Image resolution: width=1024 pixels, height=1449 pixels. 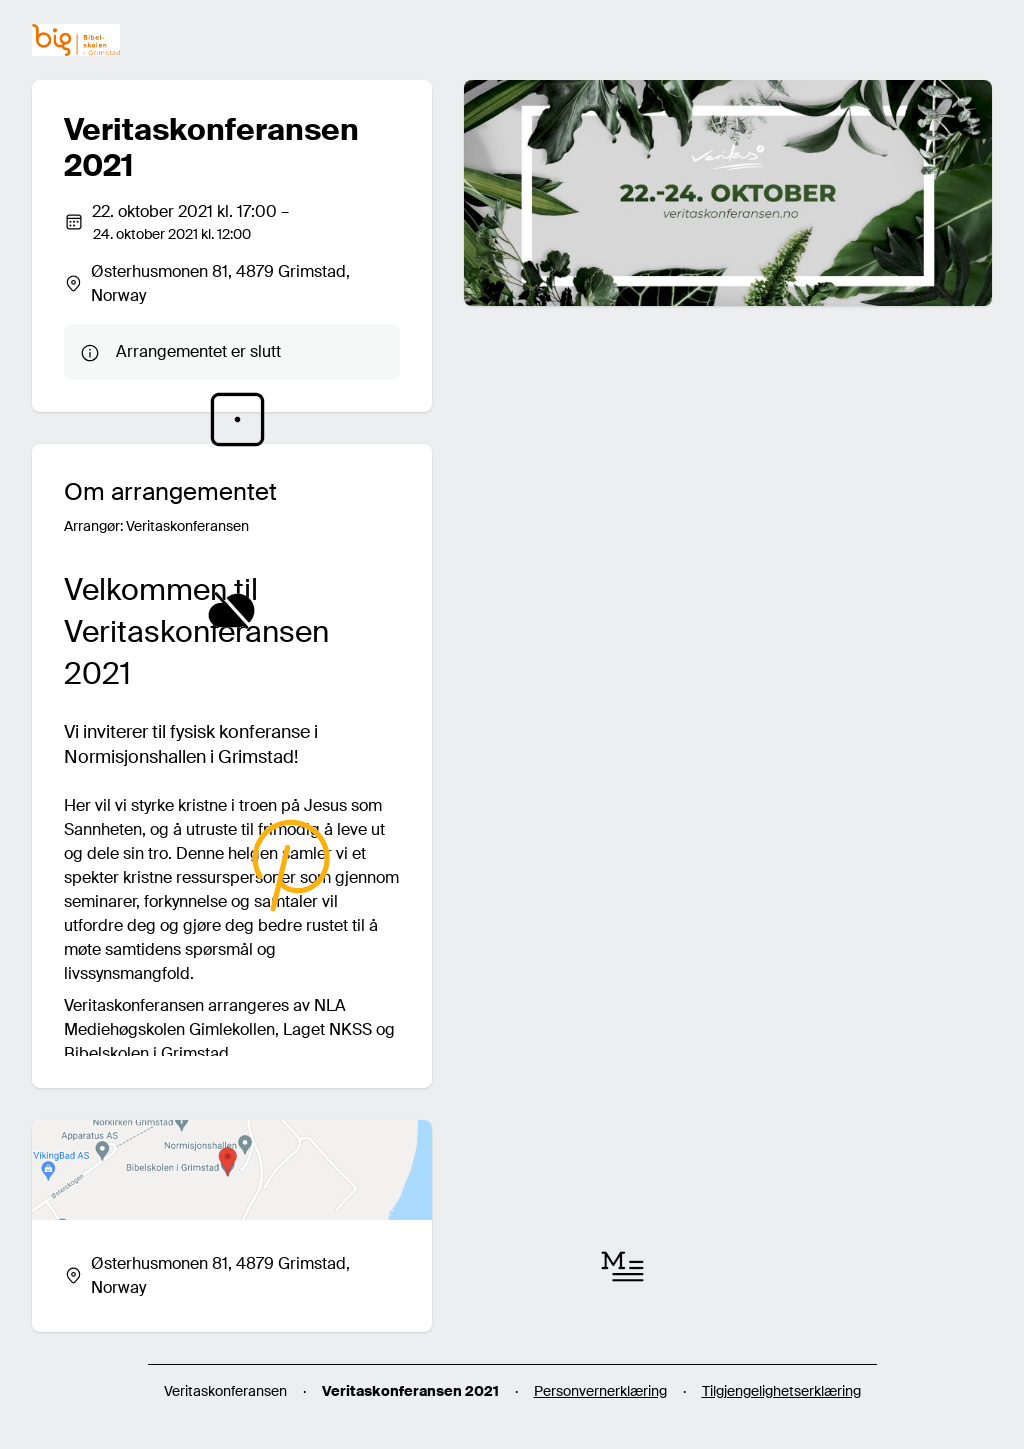 I want to click on indicates no cloud connection or offline status, so click(x=231, y=610).